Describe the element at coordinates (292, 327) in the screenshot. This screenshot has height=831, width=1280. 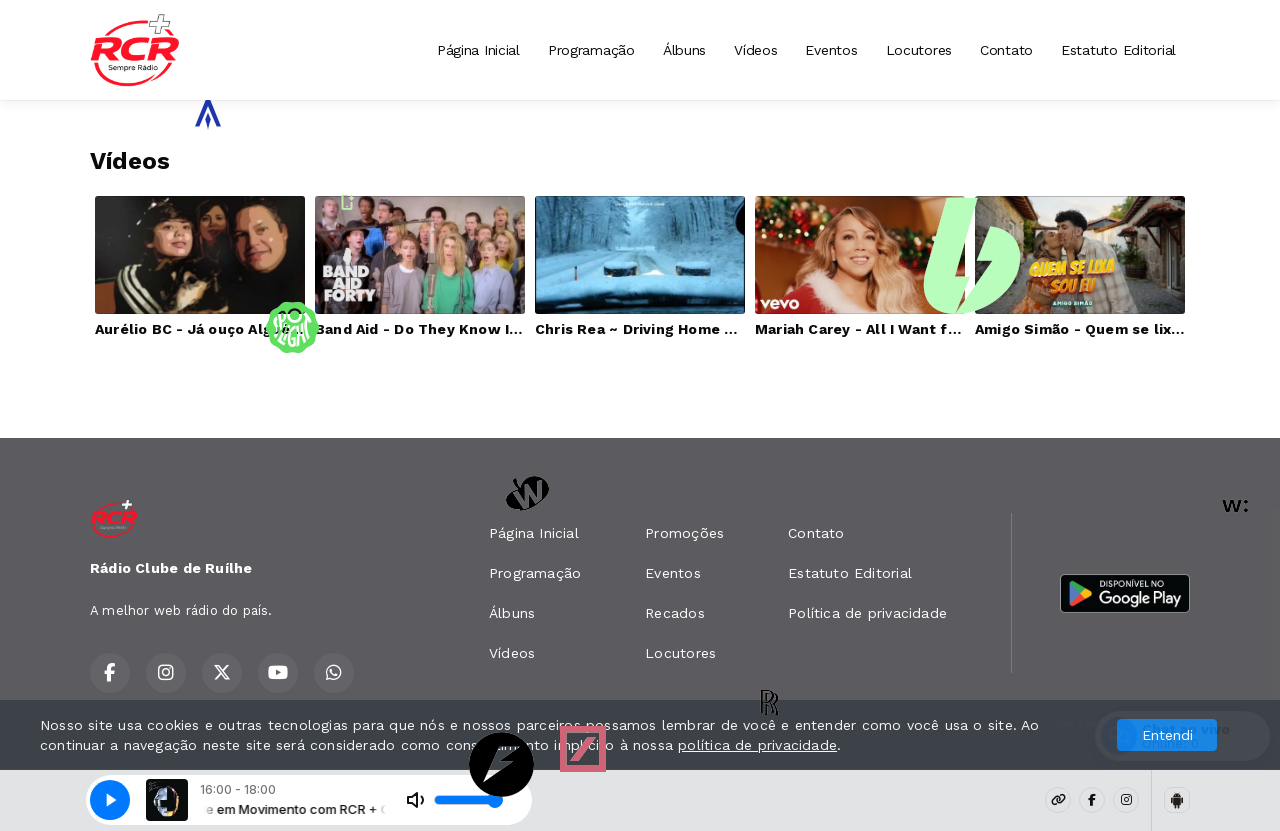
I see `spotlight app logo` at that location.